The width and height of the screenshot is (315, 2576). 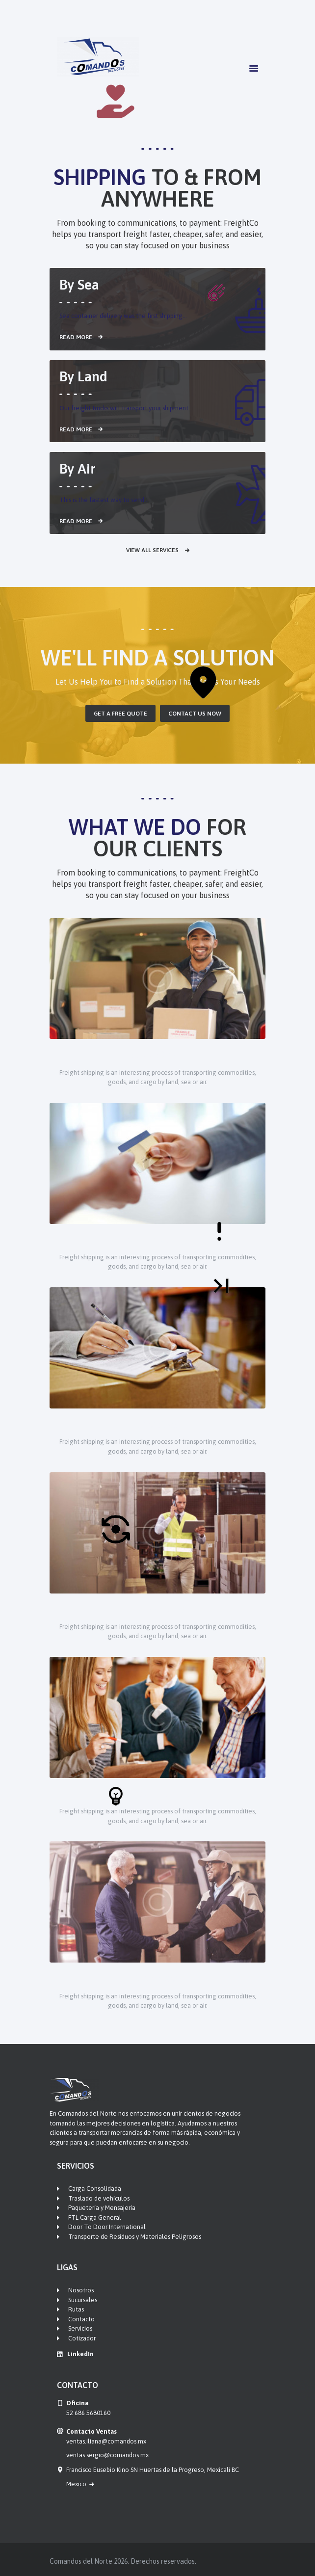 I want to click on access donation or charitable giving options, so click(x=115, y=101).